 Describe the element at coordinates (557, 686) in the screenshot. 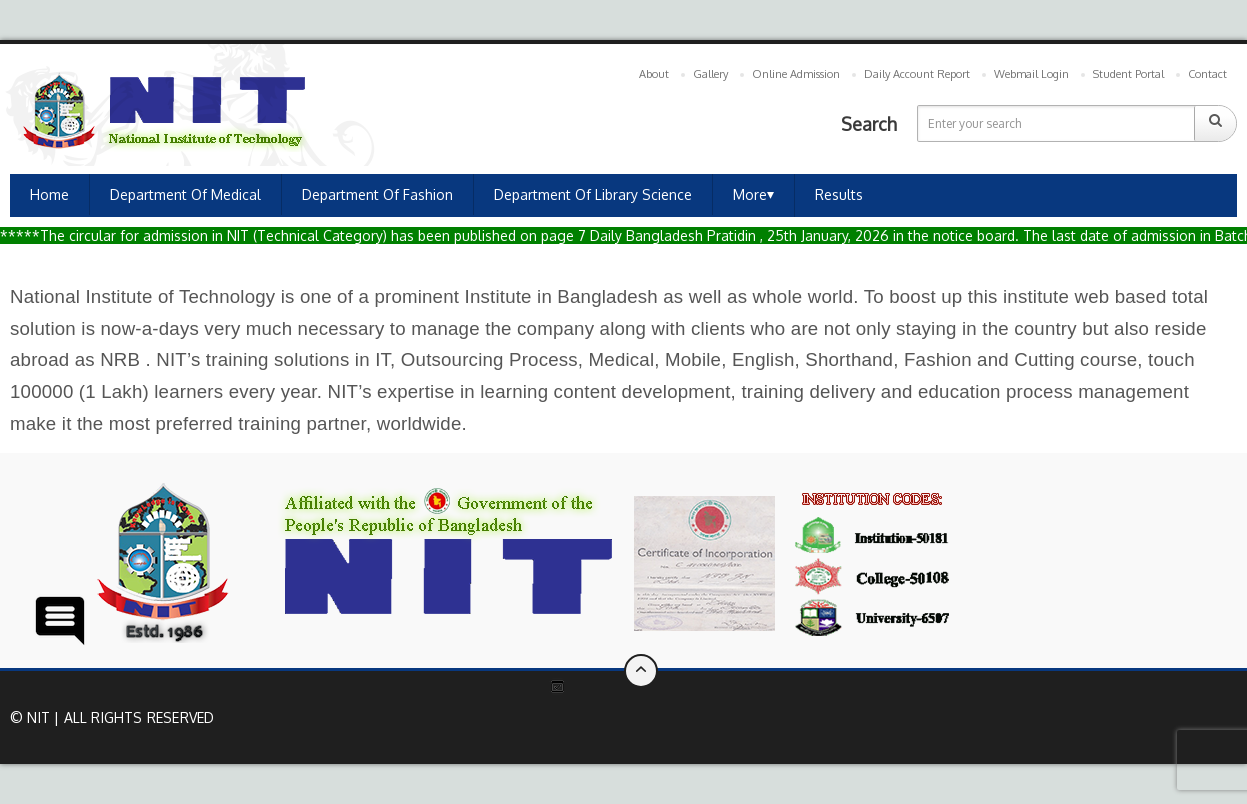

I see `indicates a verified domain or website` at that location.